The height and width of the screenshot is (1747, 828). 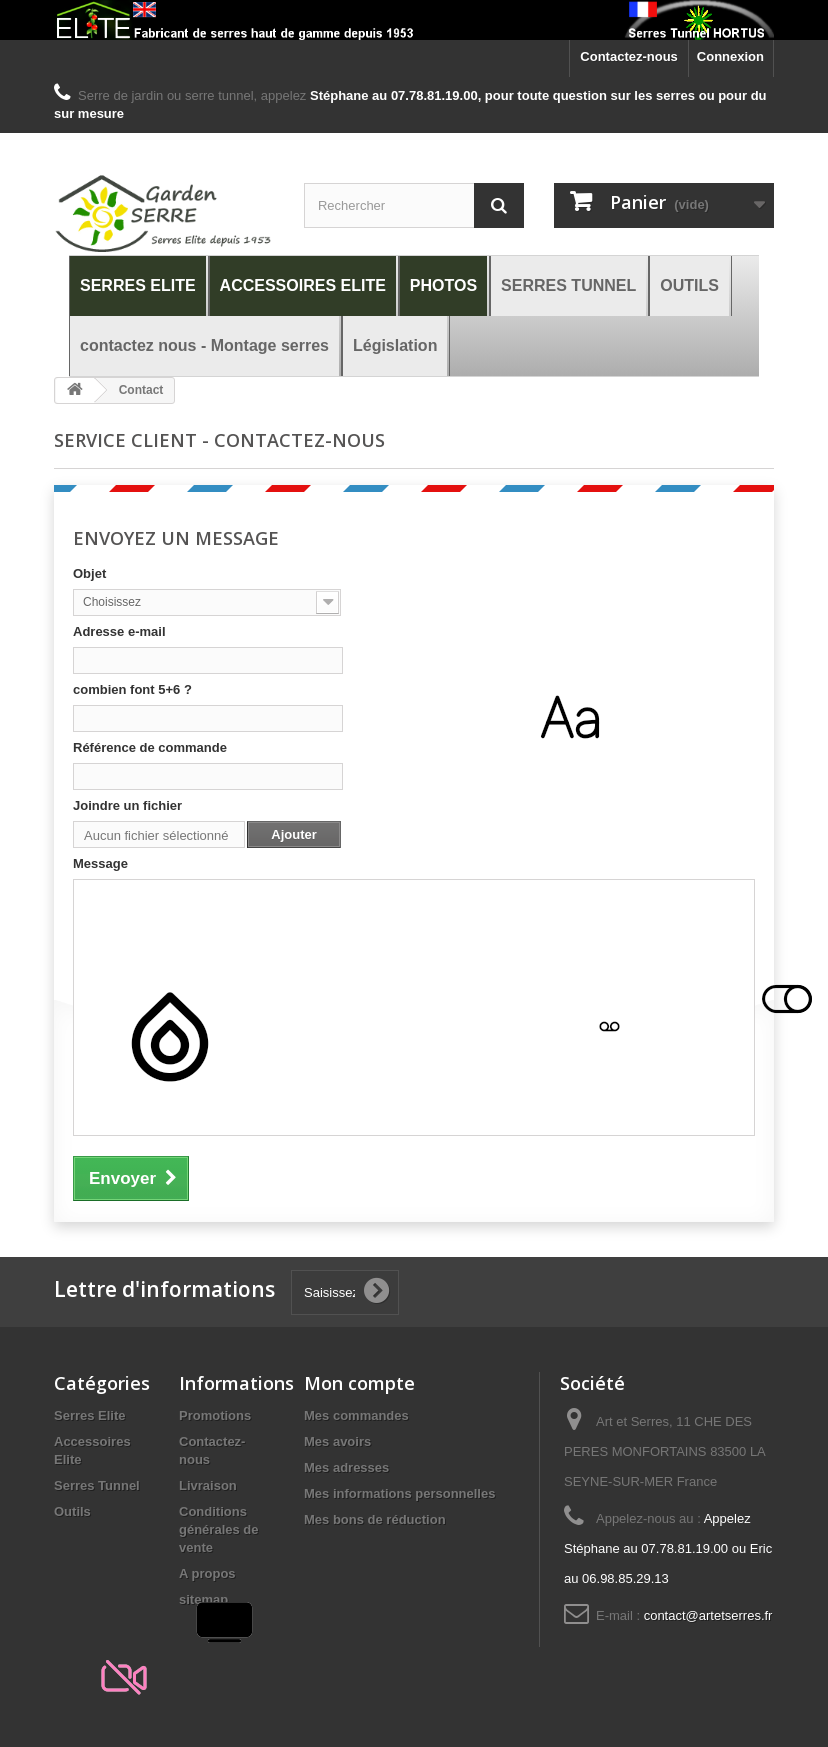 What do you see at coordinates (787, 999) in the screenshot?
I see `toggle a setting on or off` at bounding box center [787, 999].